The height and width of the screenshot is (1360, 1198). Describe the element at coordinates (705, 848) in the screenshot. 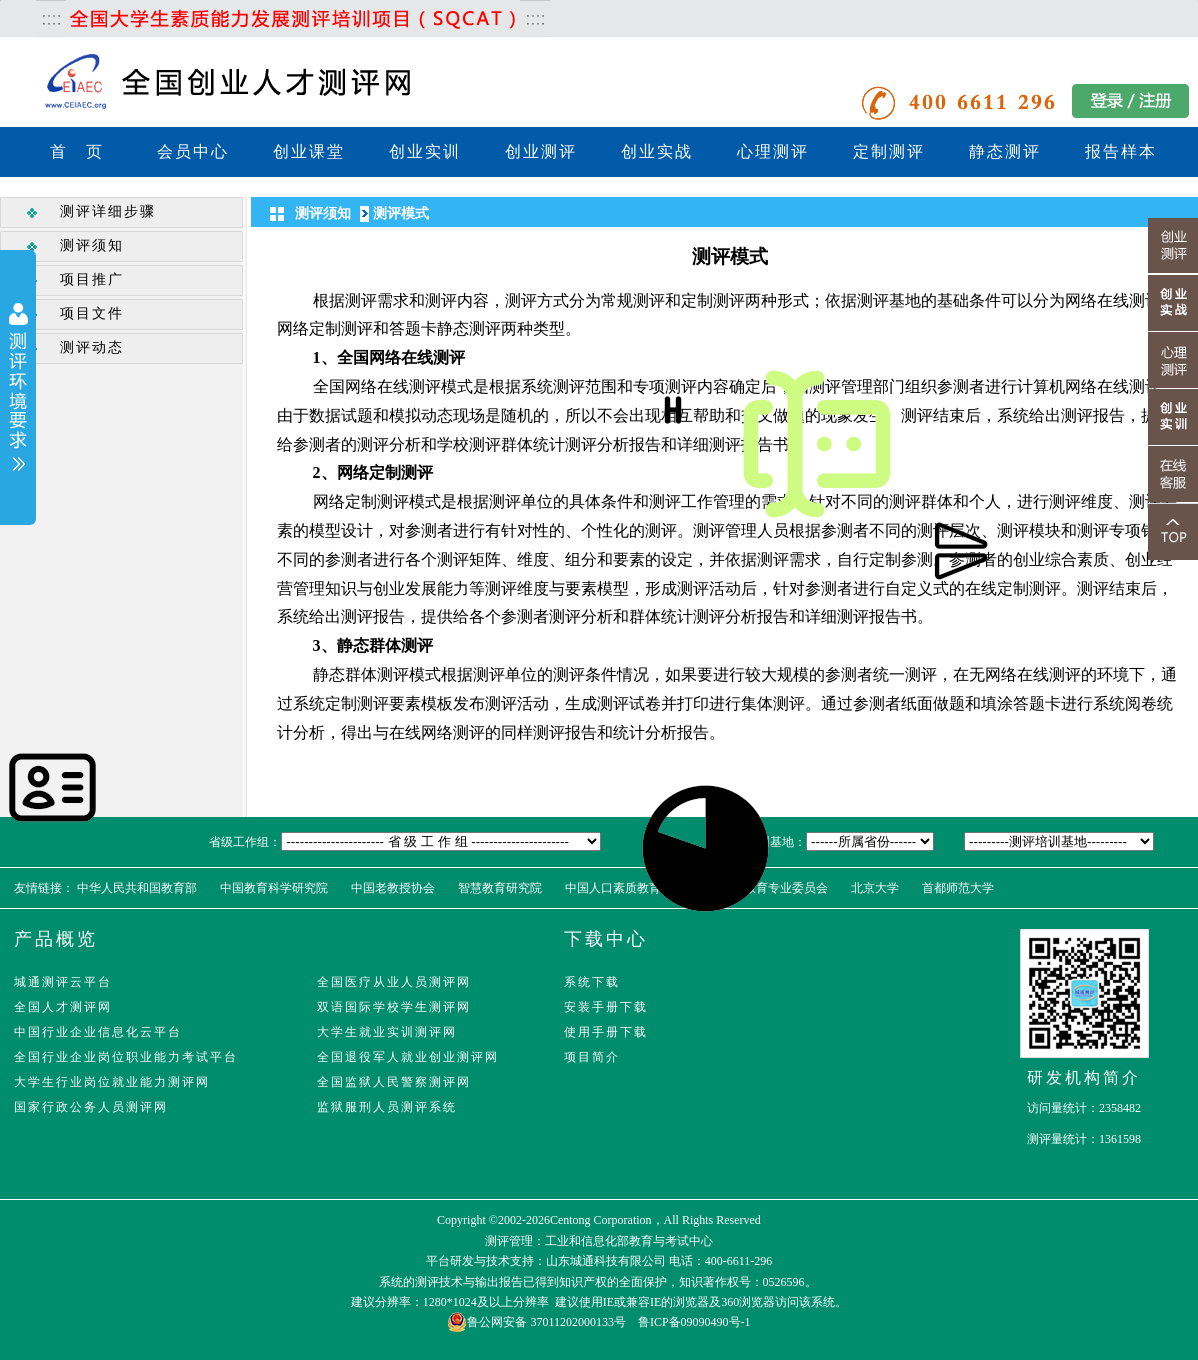

I see `indicates 80% progress or completion` at that location.